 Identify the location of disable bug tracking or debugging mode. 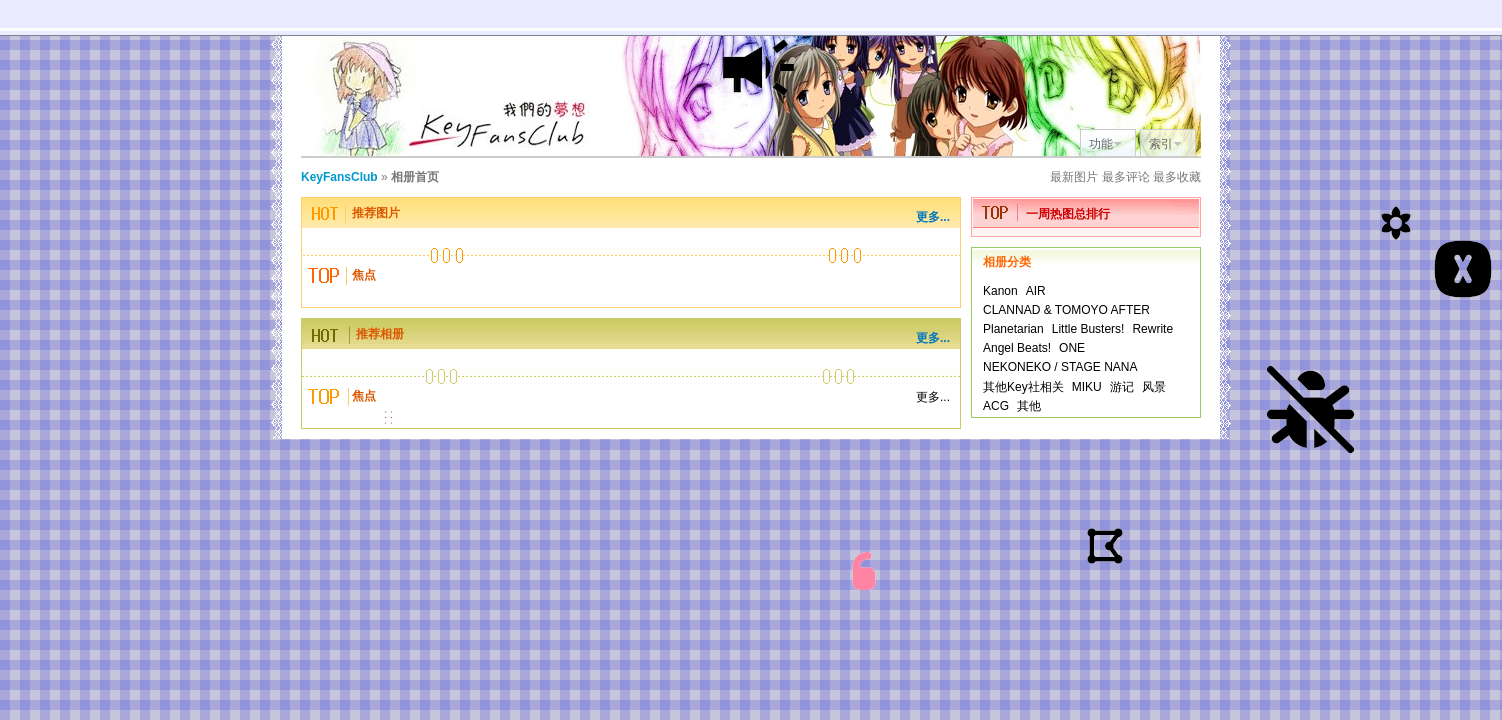
(1310, 409).